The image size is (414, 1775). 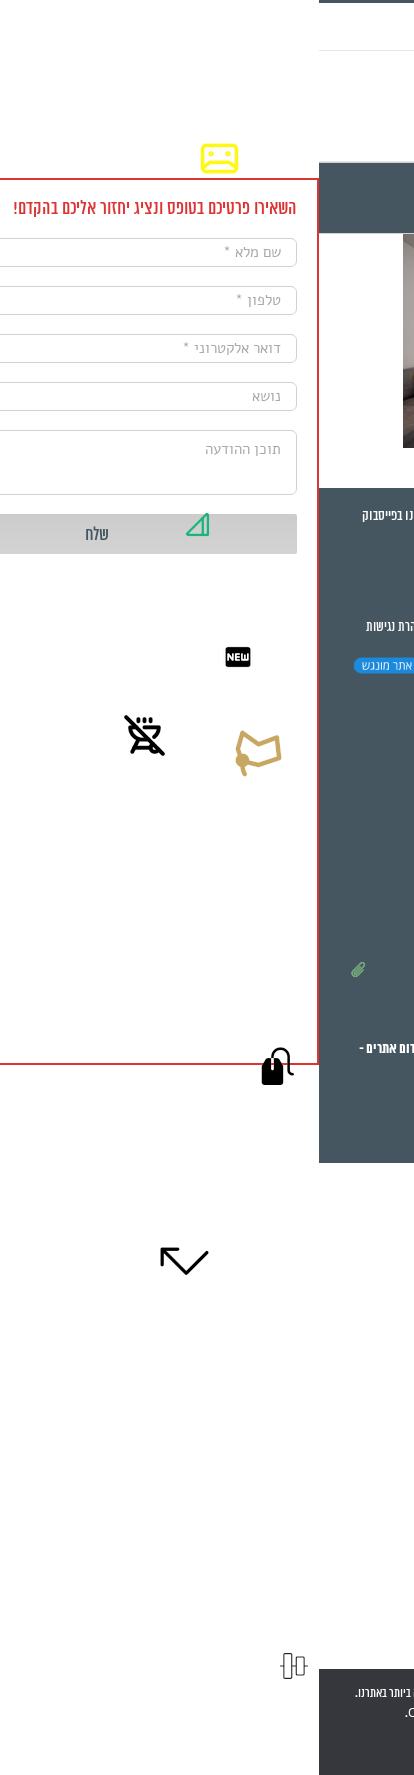 I want to click on go back to previous step, so click(x=184, y=1259).